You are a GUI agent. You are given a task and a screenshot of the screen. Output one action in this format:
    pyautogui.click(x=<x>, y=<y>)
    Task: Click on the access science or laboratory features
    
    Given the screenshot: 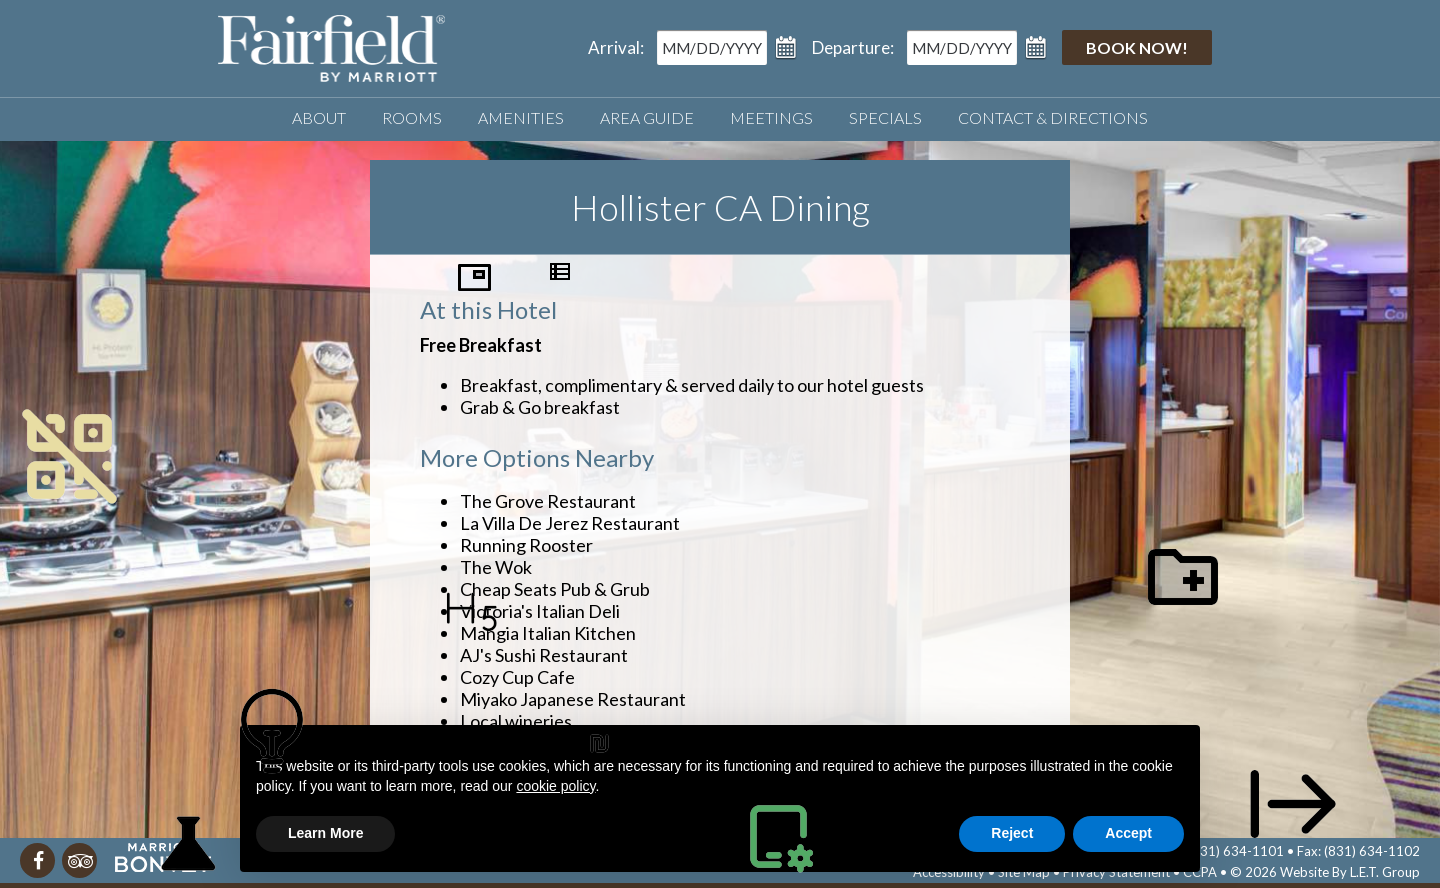 What is the action you would take?
    pyautogui.click(x=188, y=843)
    